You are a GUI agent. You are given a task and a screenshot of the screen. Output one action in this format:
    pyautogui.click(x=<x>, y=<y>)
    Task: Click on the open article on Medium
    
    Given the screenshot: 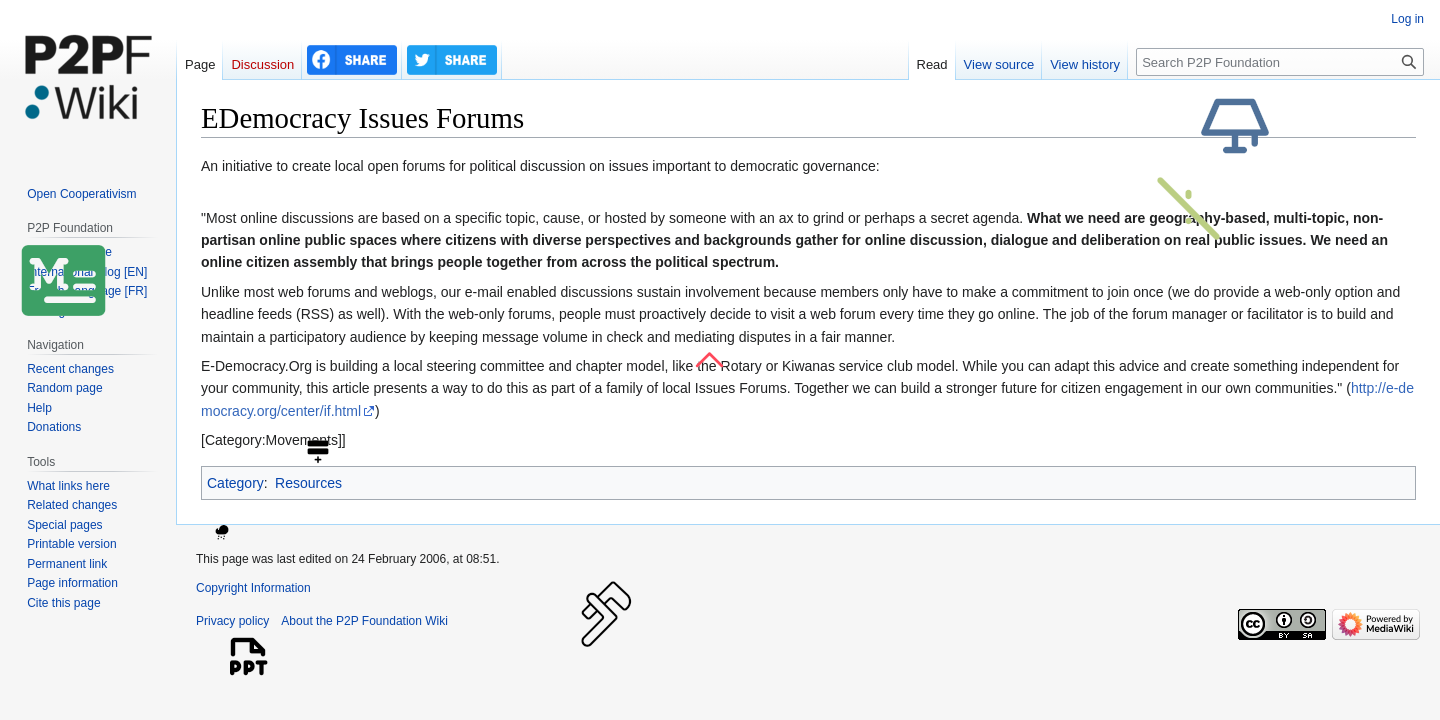 What is the action you would take?
    pyautogui.click(x=63, y=280)
    